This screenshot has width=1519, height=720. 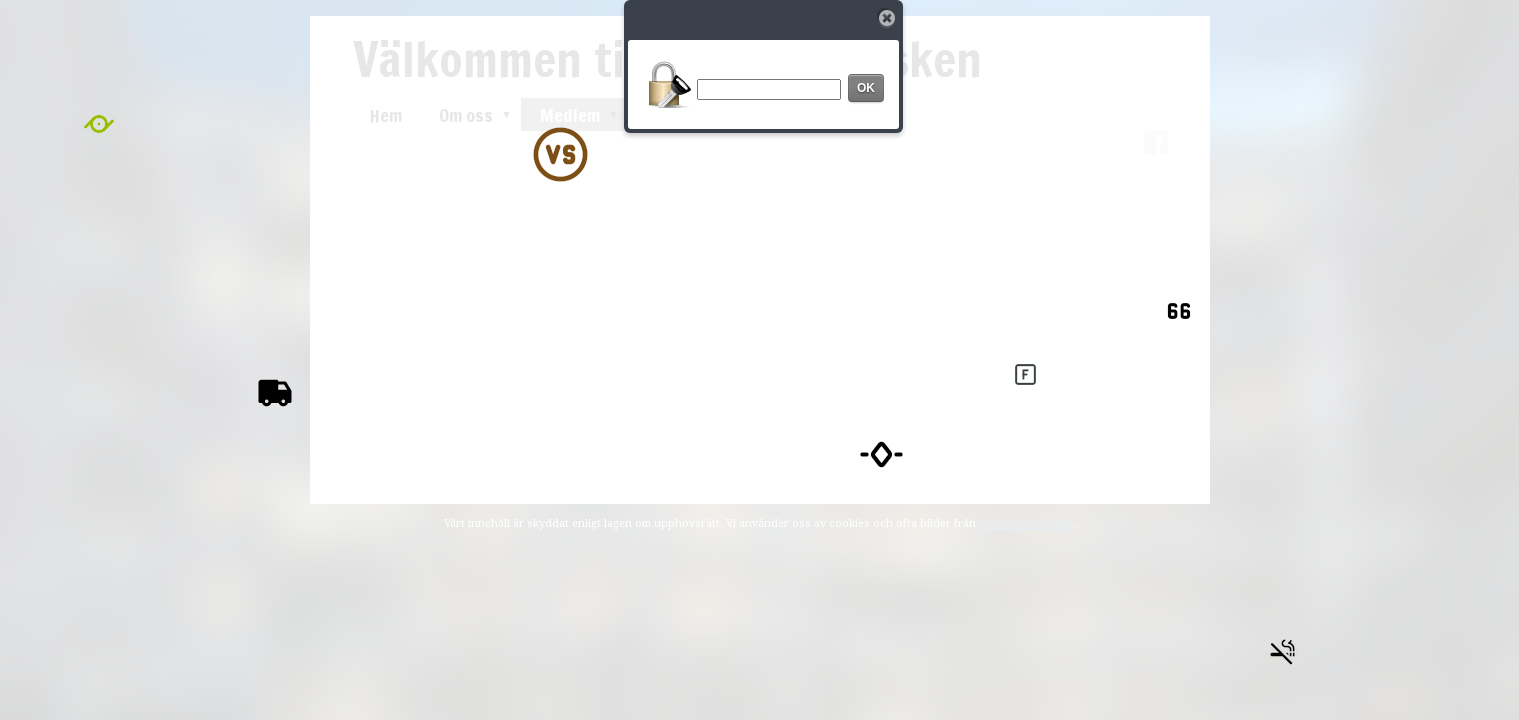 What do you see at coordinates (560, 154) in the screenshot?
I see `indicates a versus or comparison mode` at bounding box center [560, 154].